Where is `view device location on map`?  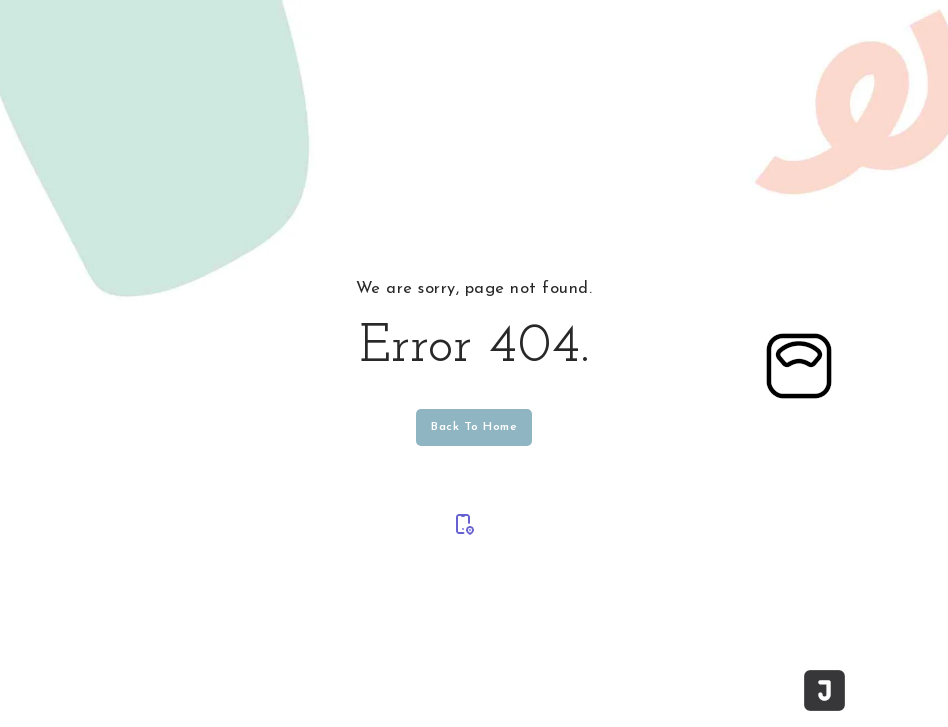 view device location on map is located at coordinates (463, 524).